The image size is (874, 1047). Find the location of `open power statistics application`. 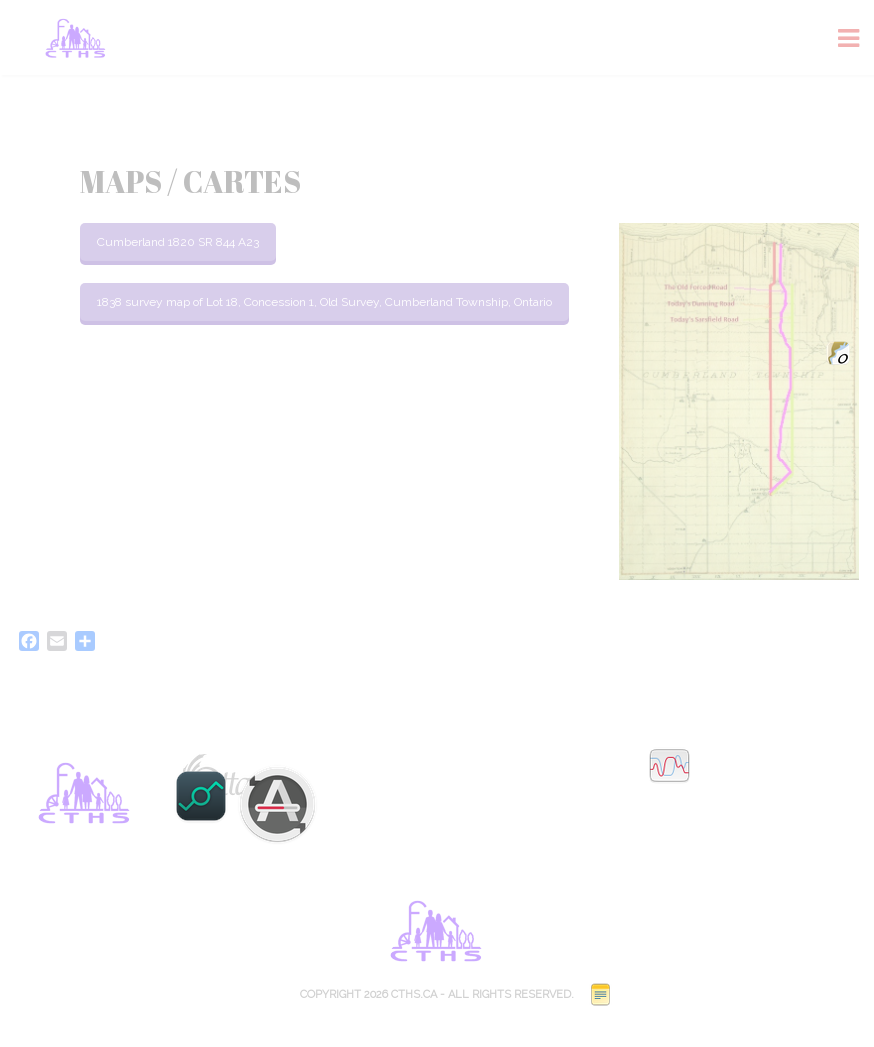

open power statistics application is located at coordinates (669, 765).